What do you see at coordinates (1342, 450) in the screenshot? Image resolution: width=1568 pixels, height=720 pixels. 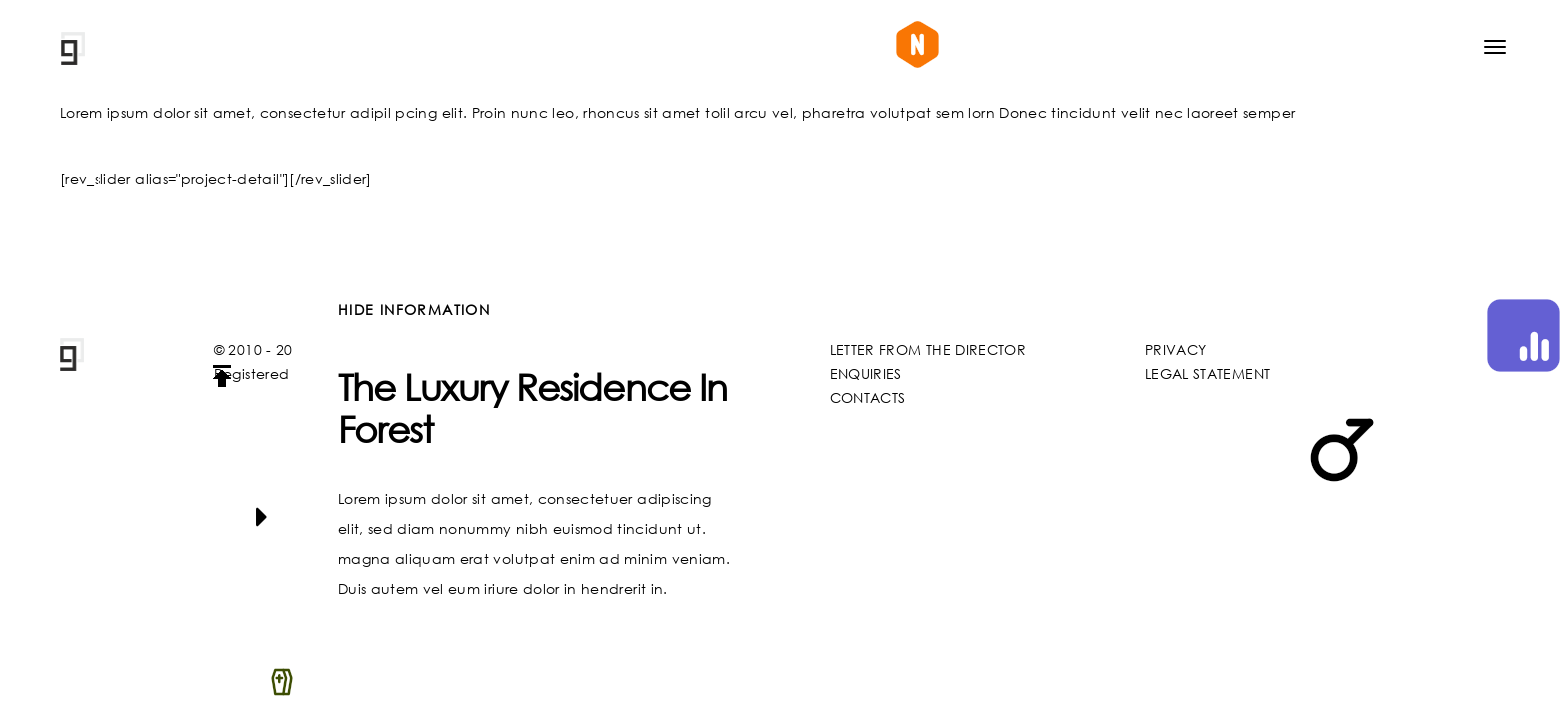 I see `select demiboy gender identity` at bounding box center [1342, 450].